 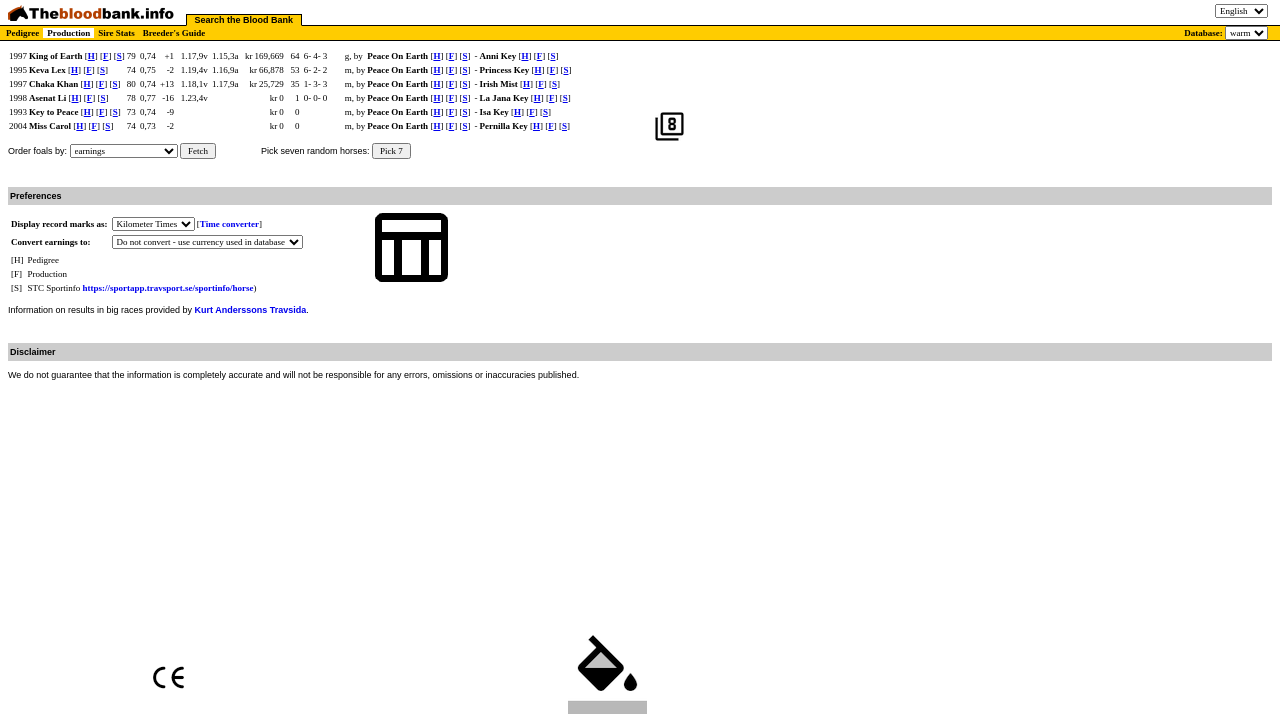 What do you see at coordinates (607, 674) in the screenshot?
I see `fill selected area with color` at bounding box center [607, 674].